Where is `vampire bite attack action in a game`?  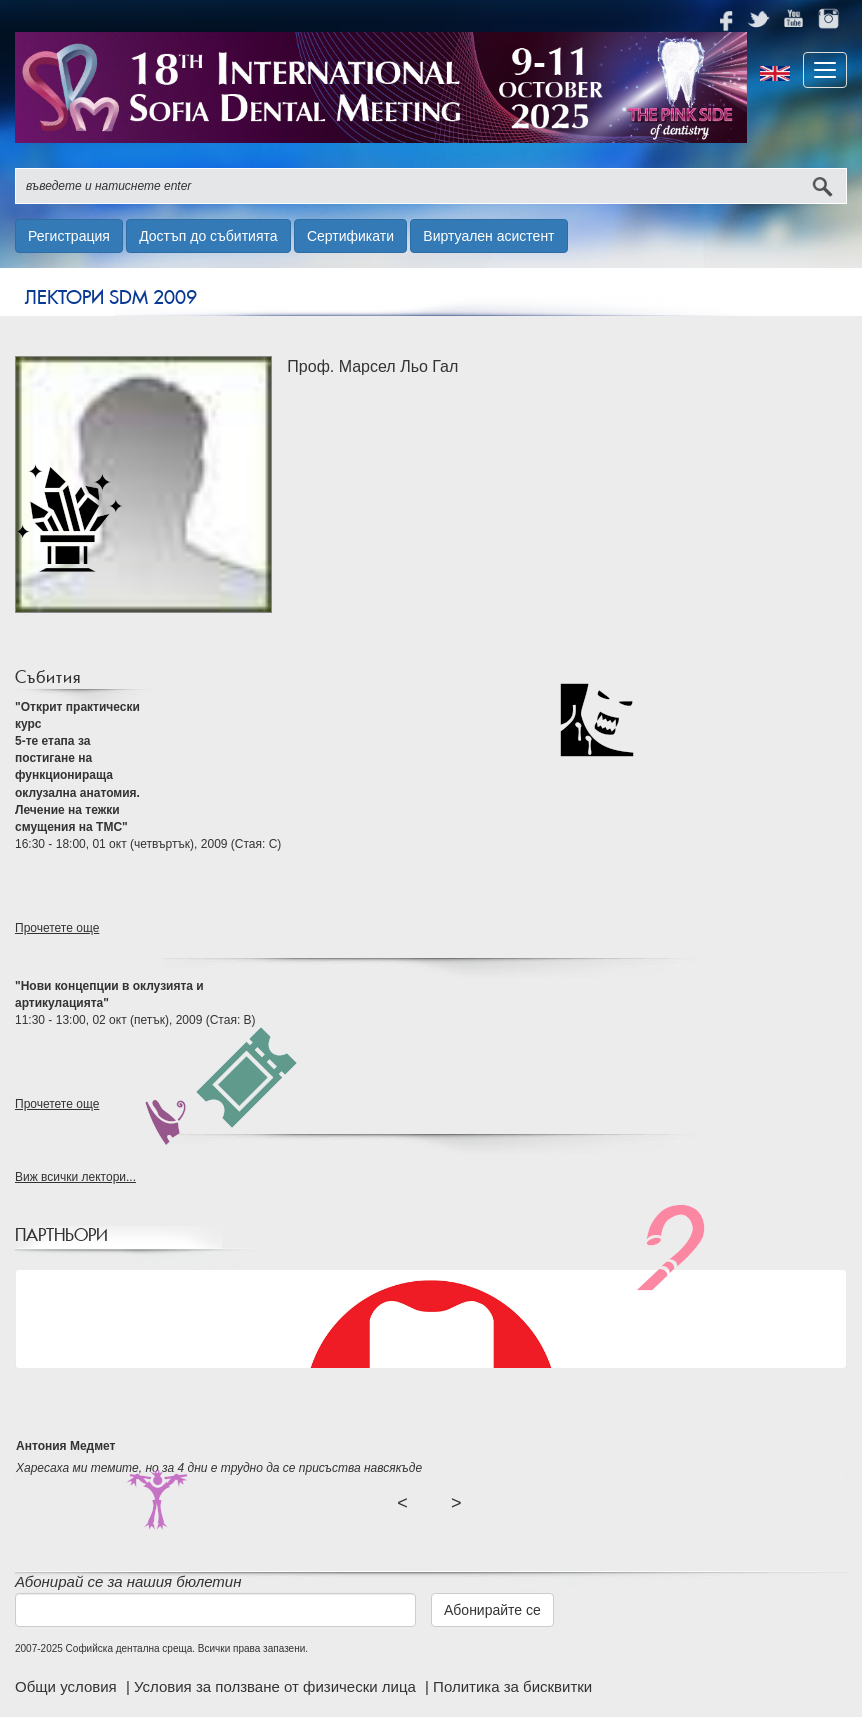
vampire bite attack action in a game is located at coordinates (597, 720).